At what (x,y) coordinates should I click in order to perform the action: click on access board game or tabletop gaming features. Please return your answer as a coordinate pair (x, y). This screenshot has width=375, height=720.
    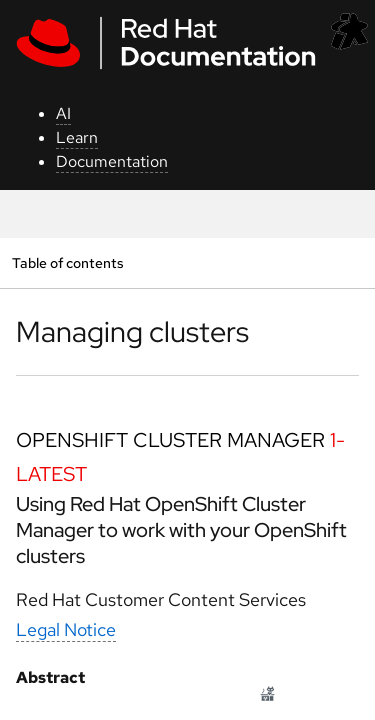
    Looking at the image, I should click on (349, 31).